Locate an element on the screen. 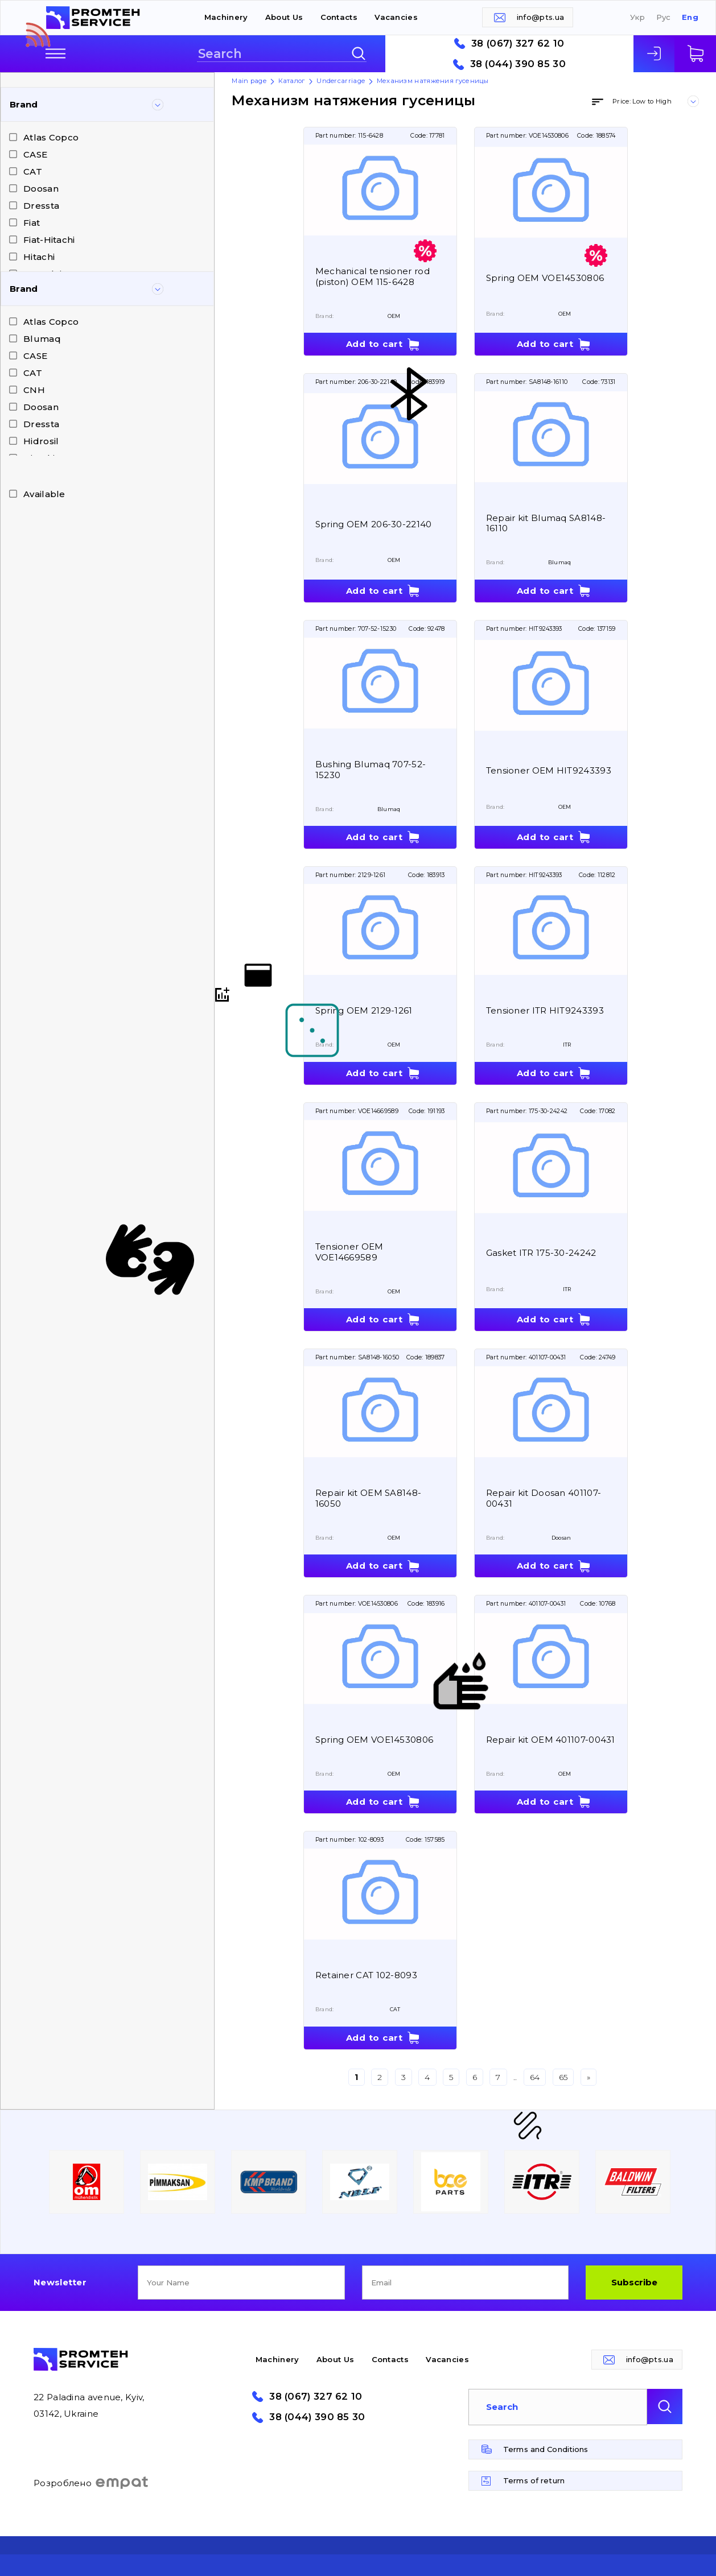 This screenshot has height=2576, width=716. enable ASL interpretation services is located at coordinates (150, 1259).